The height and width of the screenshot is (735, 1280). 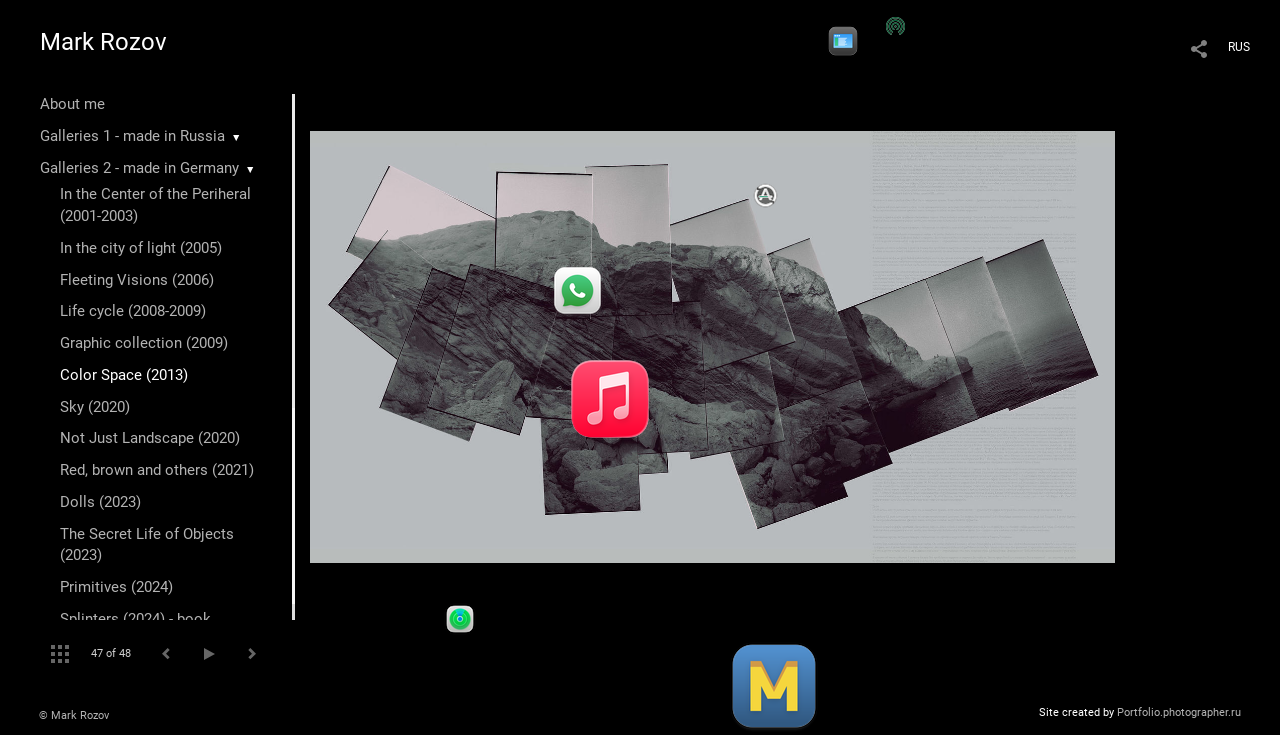 I want to click on open whatsapp messaging app, so click(x=577, y=290).